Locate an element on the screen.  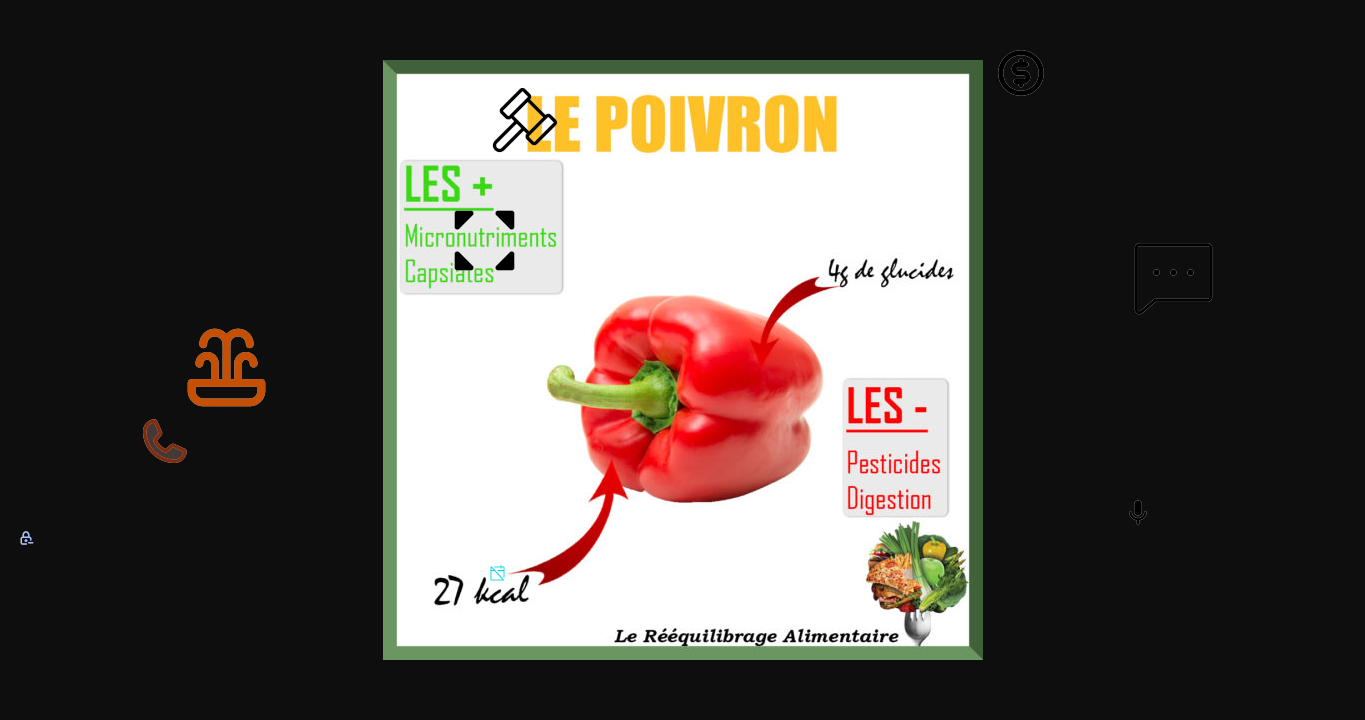
expand to fullscreen mode is located at coordinates (484, 240).